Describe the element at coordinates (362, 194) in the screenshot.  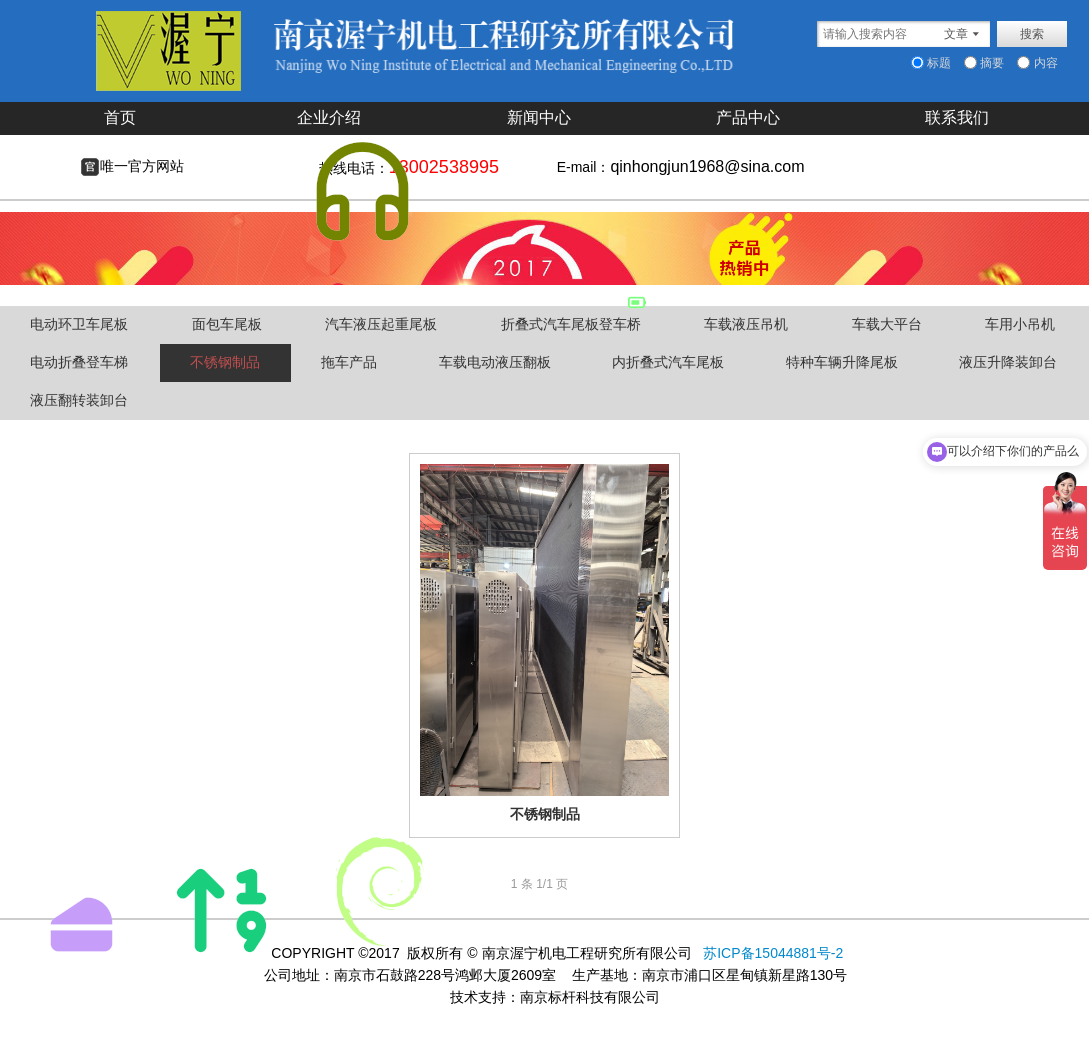
I see `access audio or music playback` at that location.